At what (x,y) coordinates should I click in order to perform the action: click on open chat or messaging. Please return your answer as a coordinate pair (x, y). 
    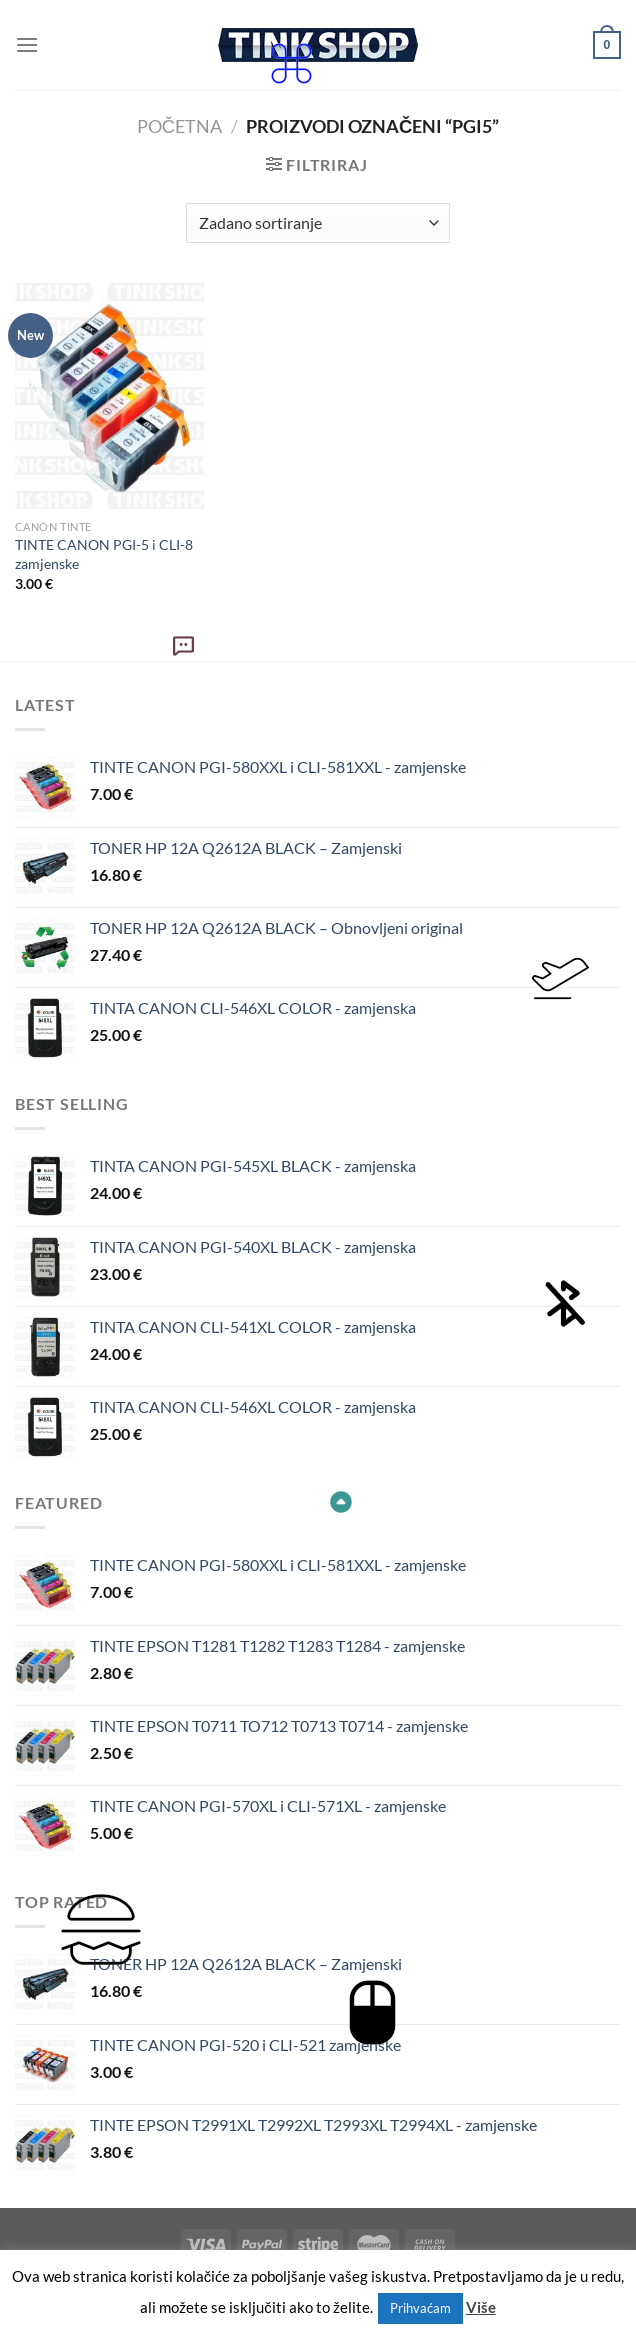
    Looking at the image, I should click on (183, 644).